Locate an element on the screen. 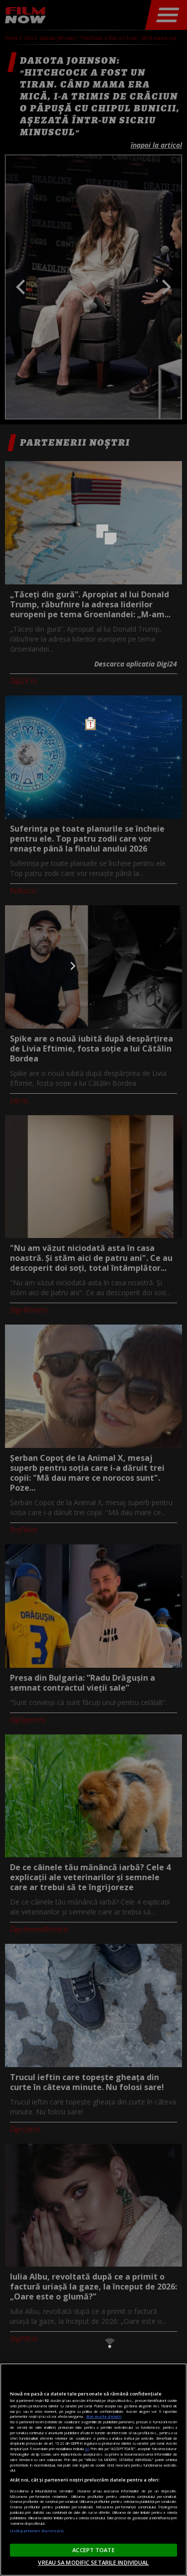 The image size is (187, 2576). copy selected content to clipboard is located at coordinates (106, 534).